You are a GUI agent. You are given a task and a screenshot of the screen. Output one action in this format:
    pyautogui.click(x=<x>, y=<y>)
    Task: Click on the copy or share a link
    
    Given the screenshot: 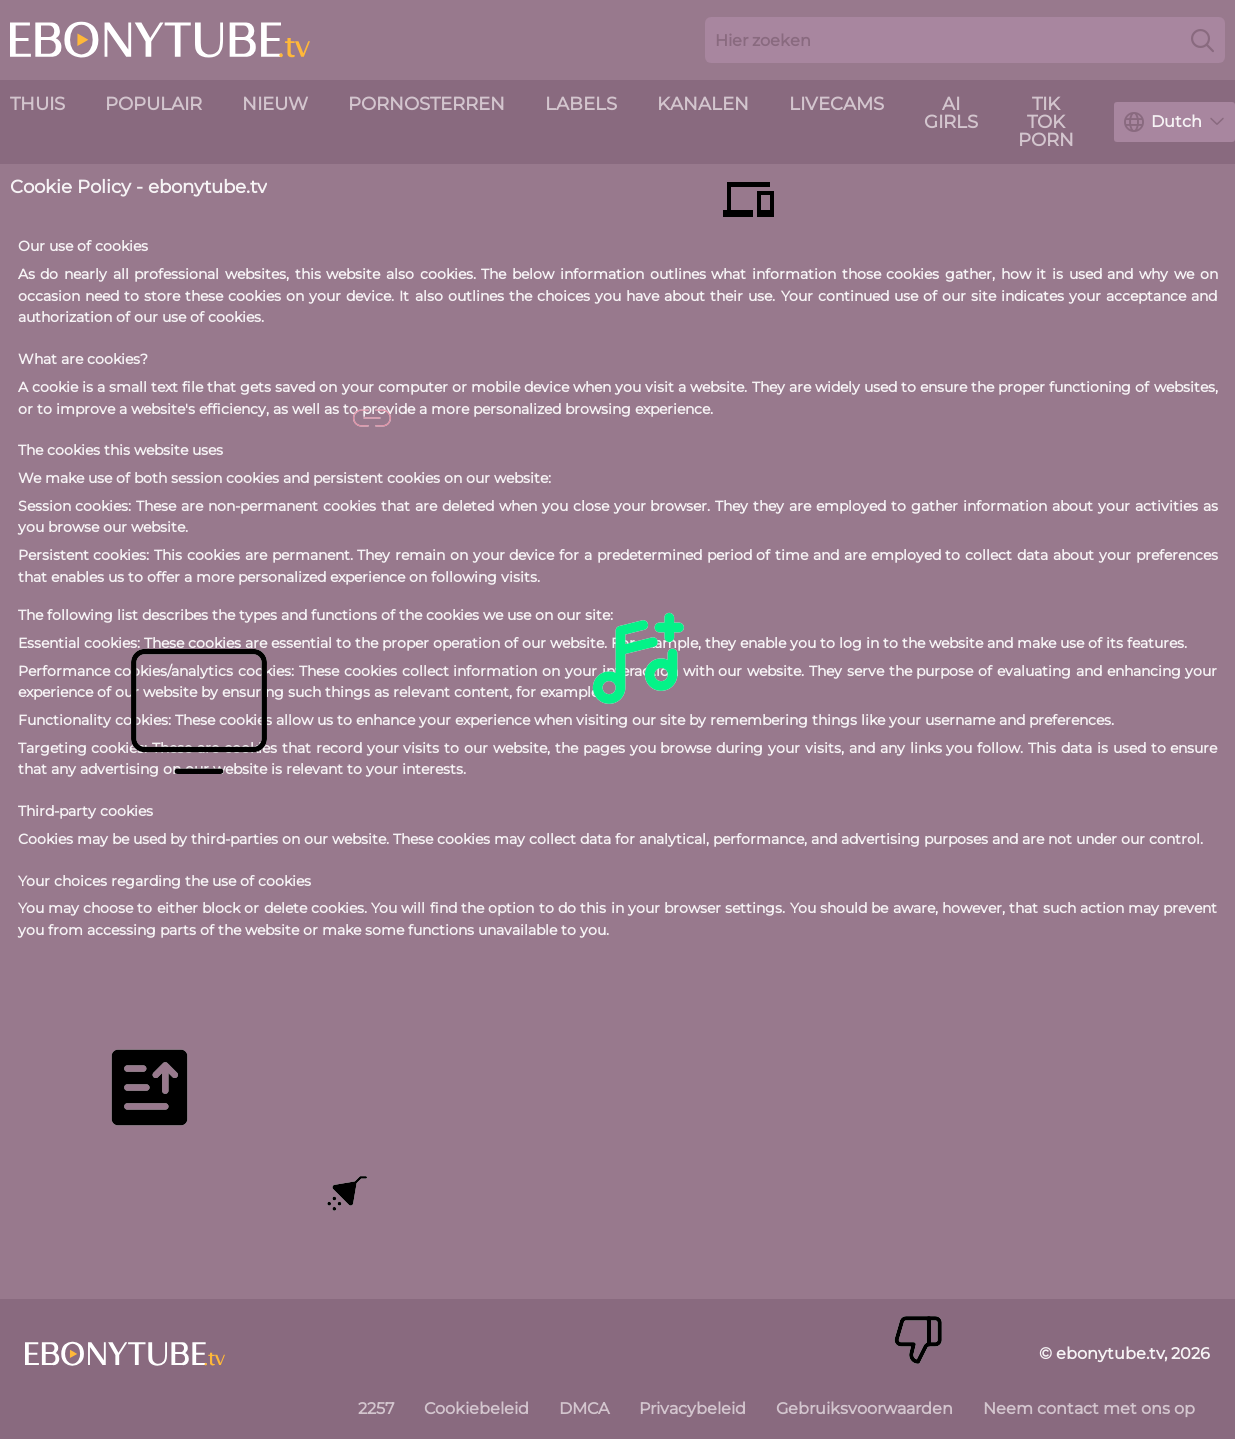 What is the action you would take?
    pyautogui.click(x=372, y=418)
    